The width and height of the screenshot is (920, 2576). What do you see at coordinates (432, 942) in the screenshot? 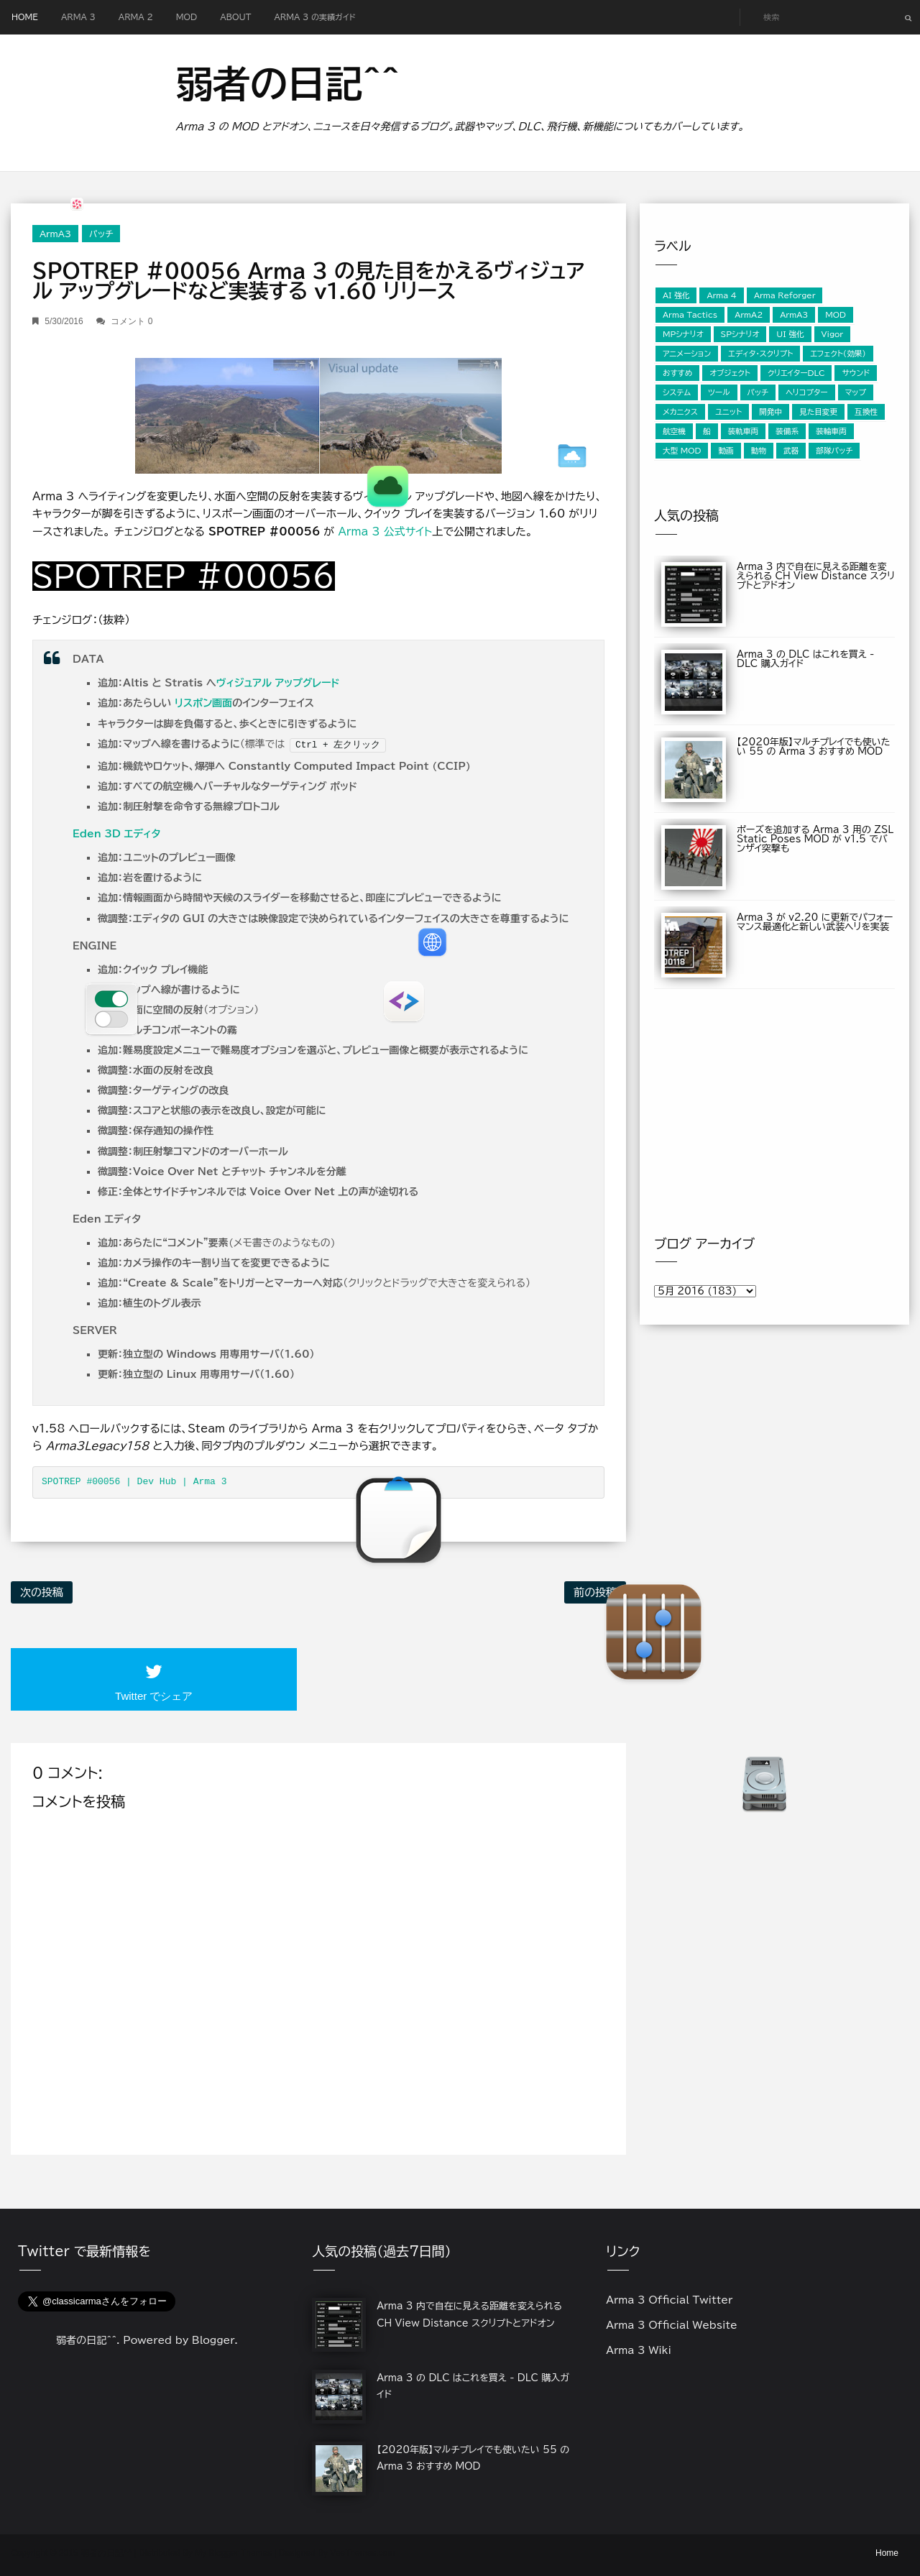
I see `open language & region settings` at bounding box center [432, 942].